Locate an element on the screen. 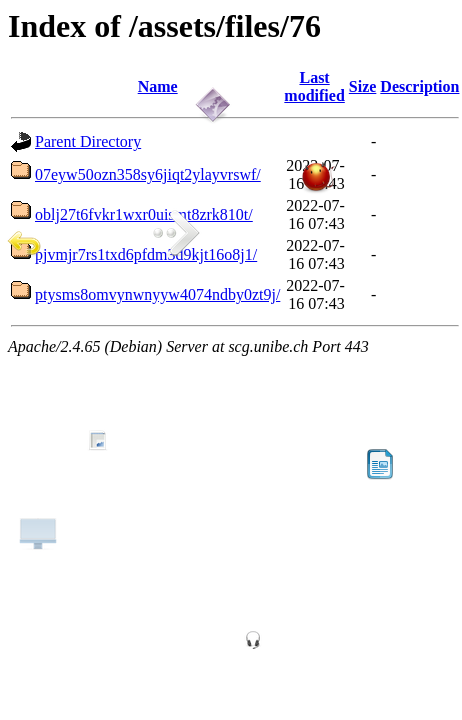  navigate to the next item or page is located at coordinates (176, 233).